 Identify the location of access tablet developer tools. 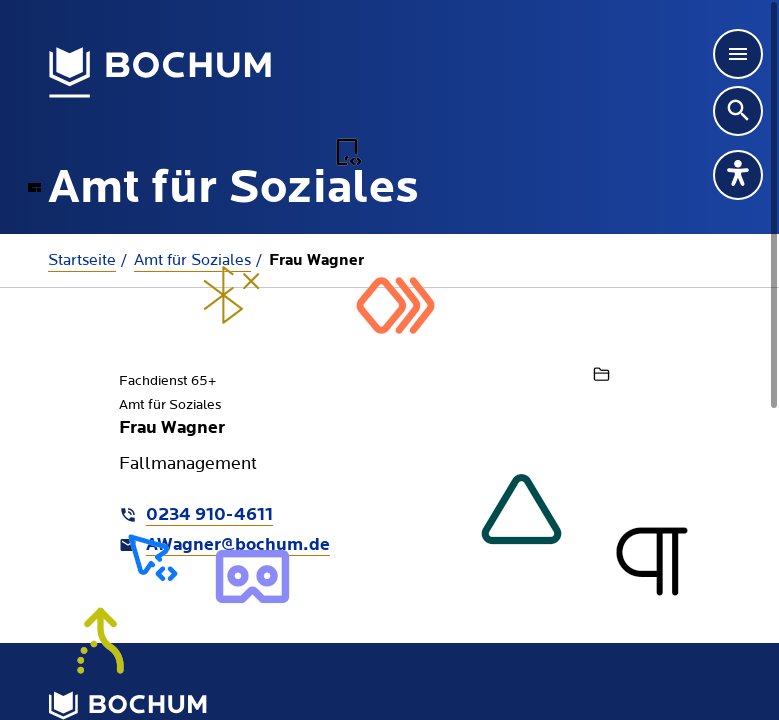
(347, 152).